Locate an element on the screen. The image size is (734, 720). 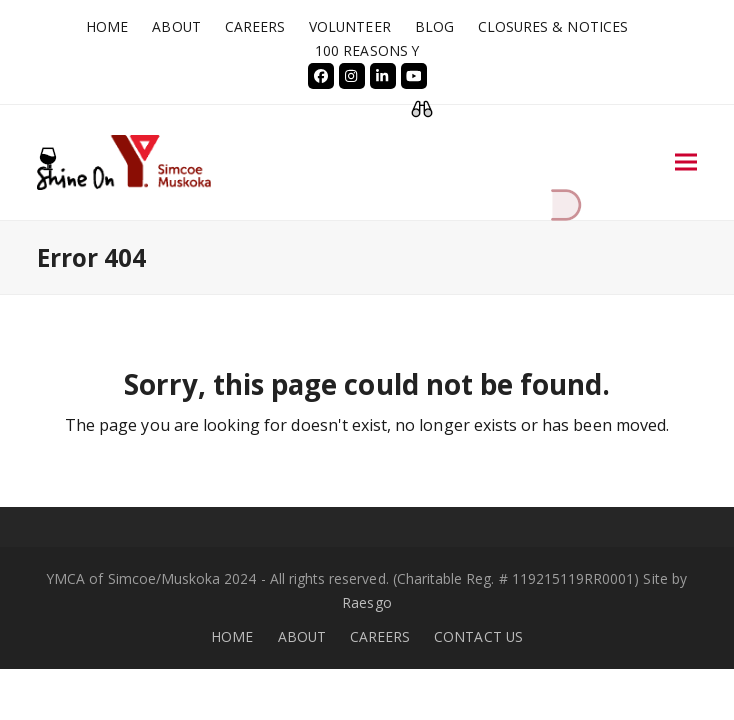
browse wine or beverage options is located at coordinates (48, 158).